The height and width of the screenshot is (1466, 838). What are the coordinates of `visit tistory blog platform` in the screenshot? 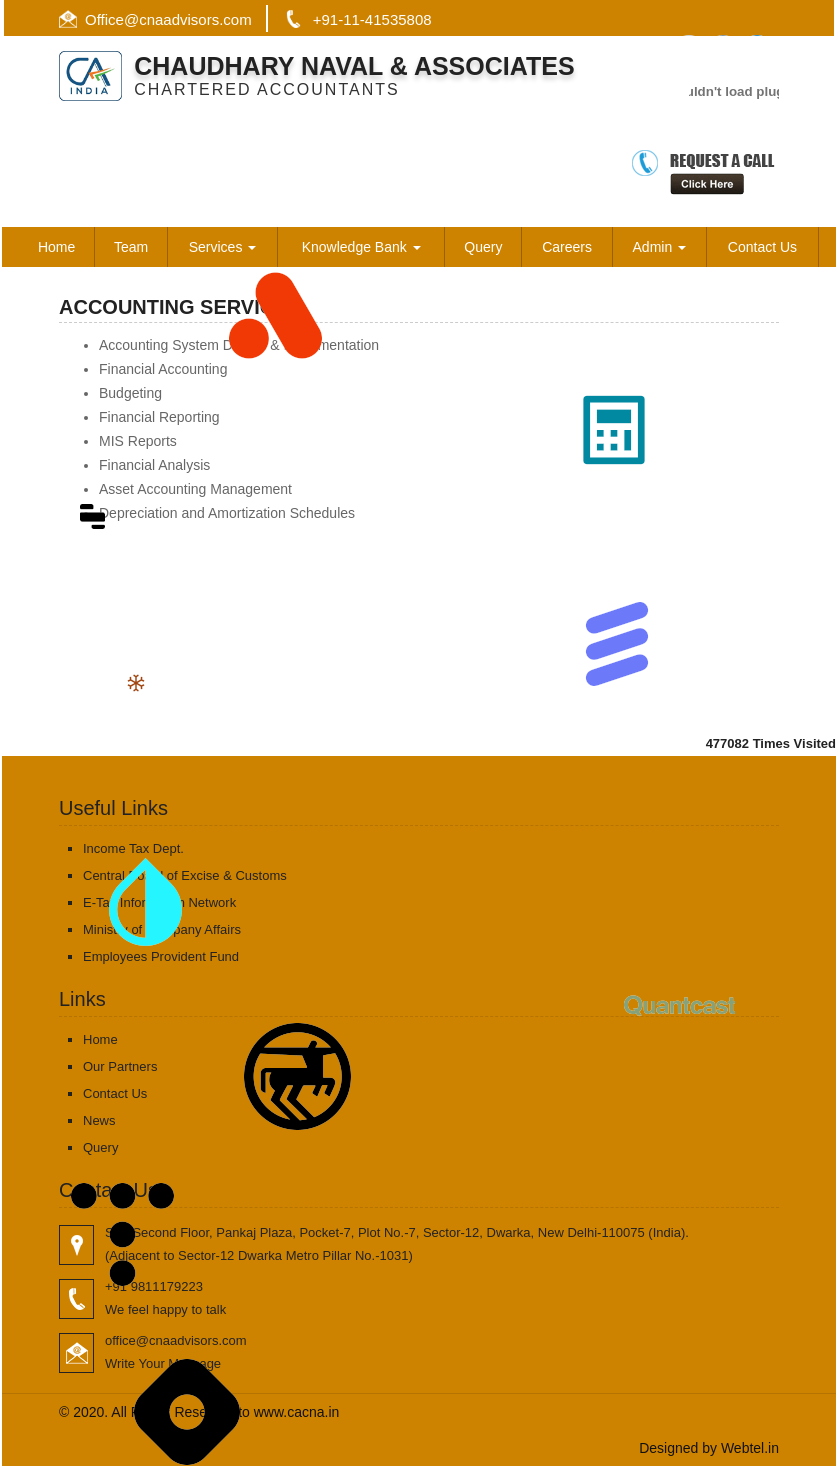 It's located at (122, 1234).